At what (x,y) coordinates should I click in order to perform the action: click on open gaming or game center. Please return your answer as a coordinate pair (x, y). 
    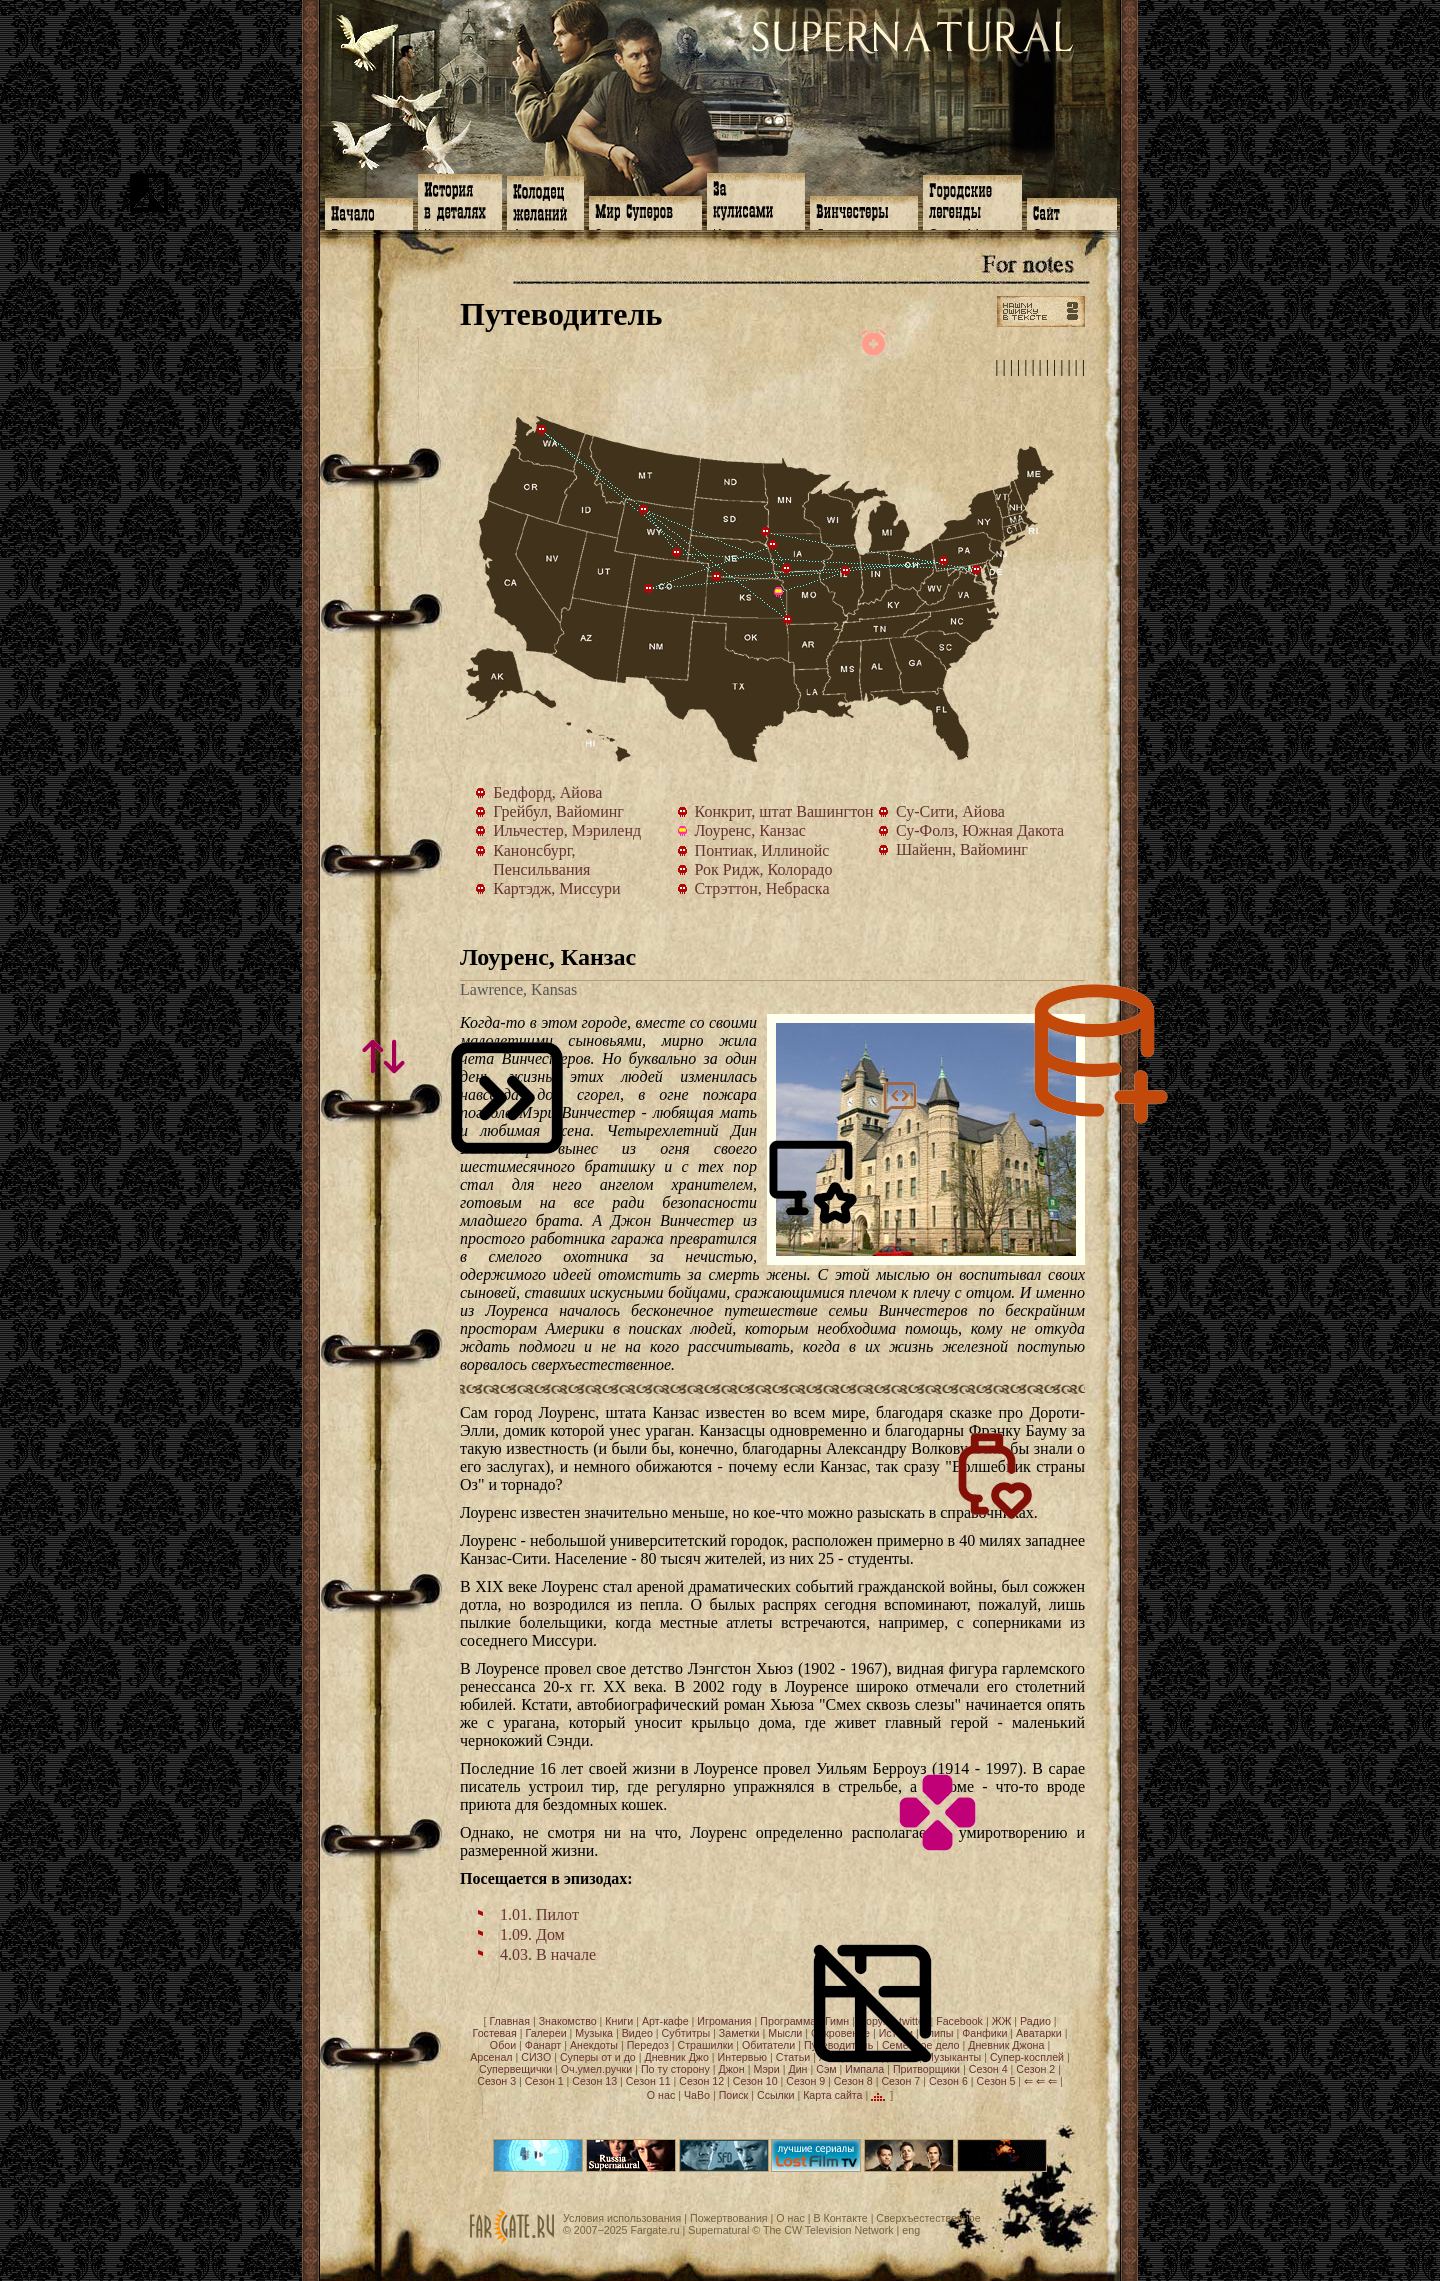
    Looking at the image, I should click on (937, 1812).